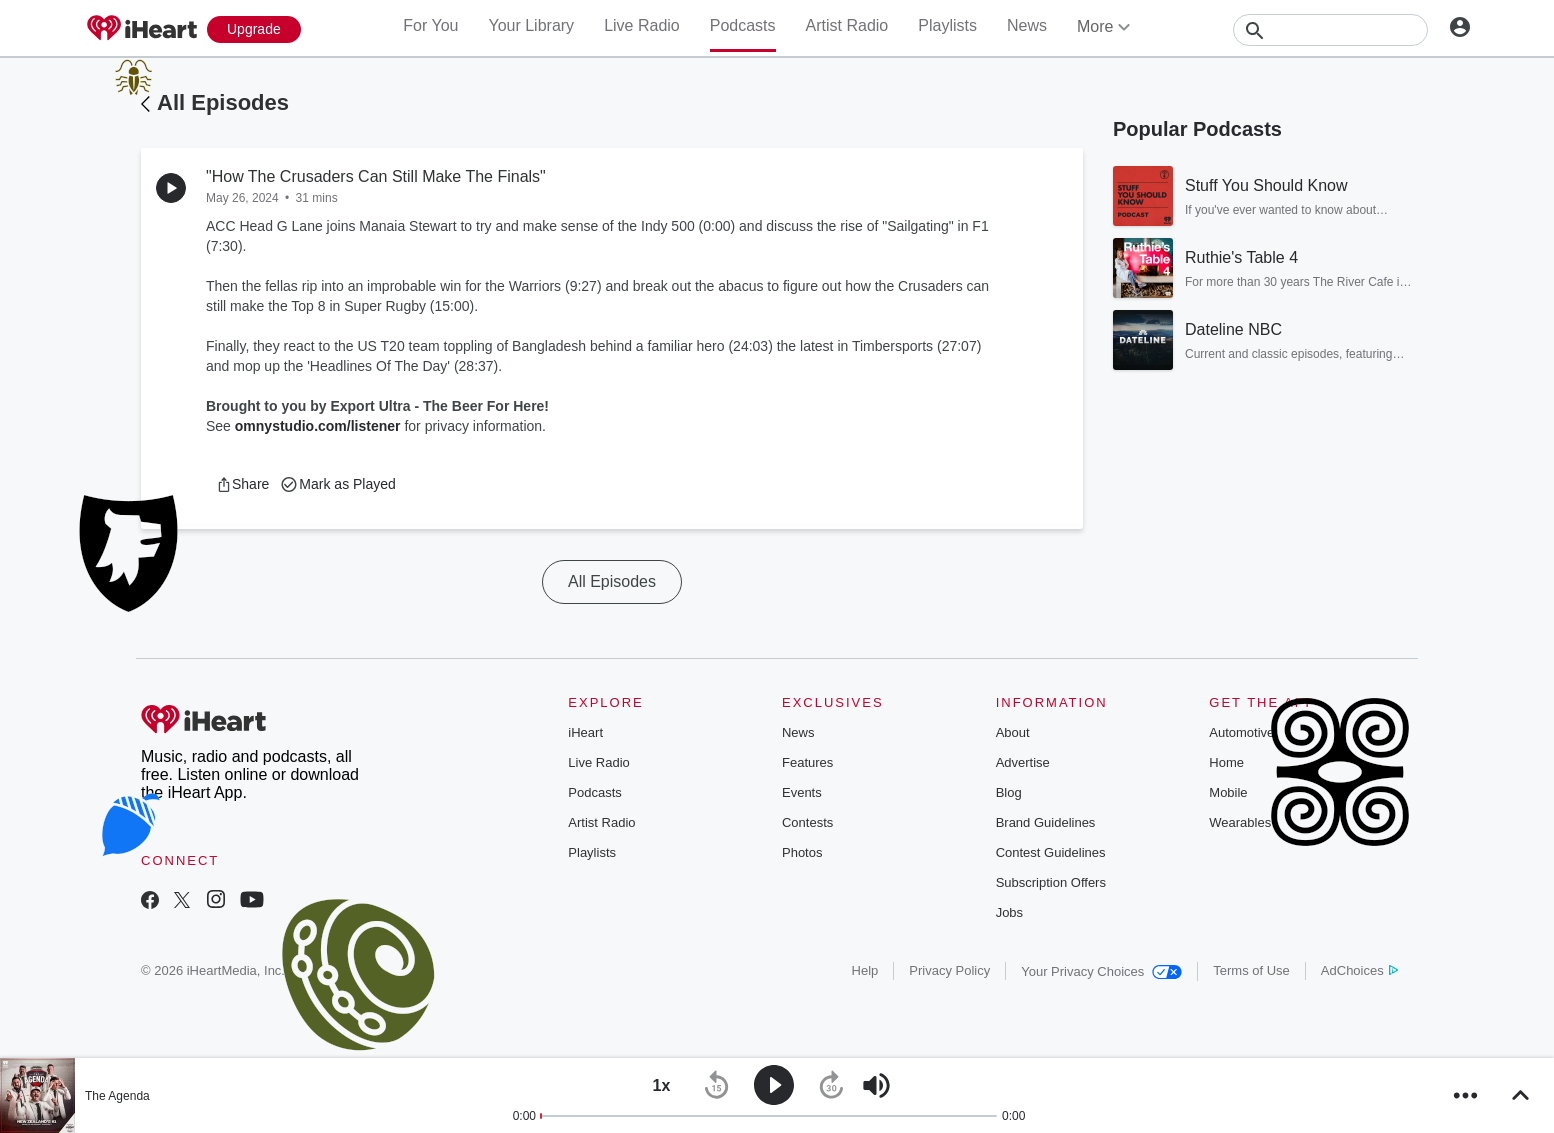  I want to click on nature or forest-themed game category, so click(130, 825).